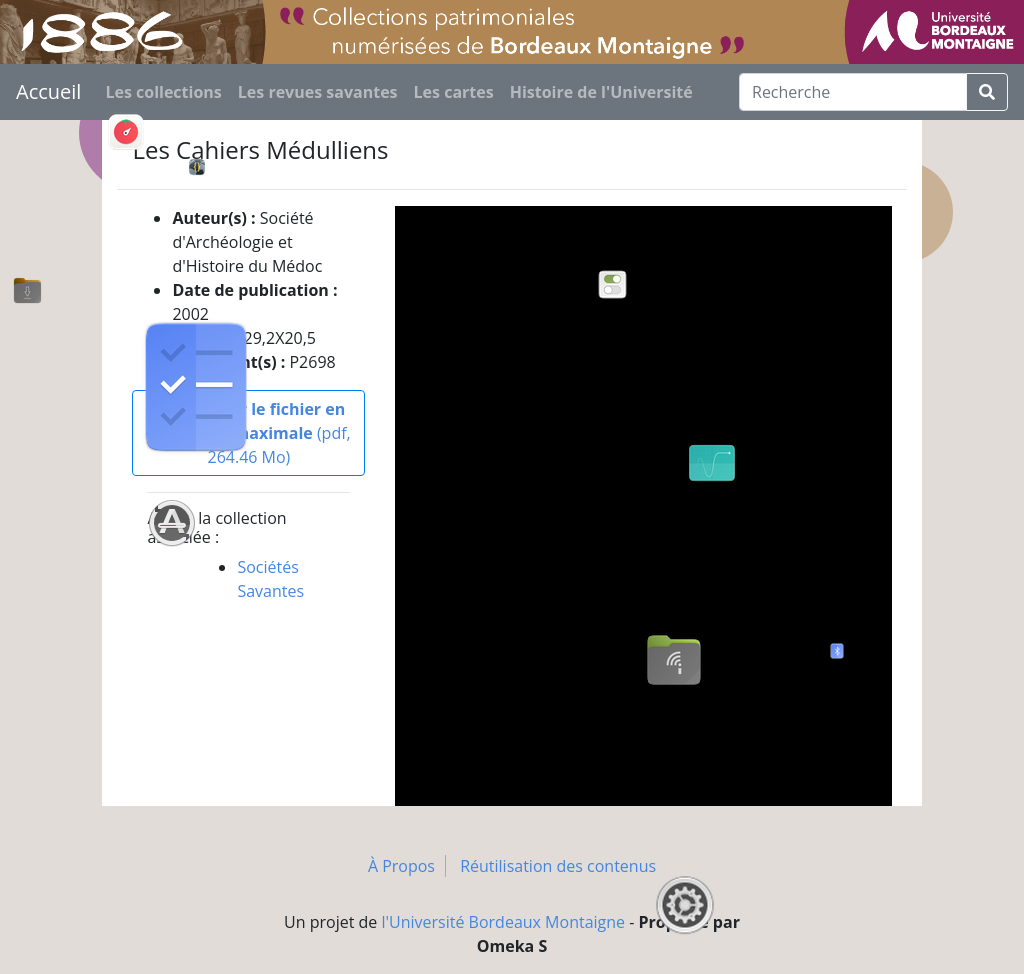  Describe the element at coordinates (685, 905) in the screenshot. I see `access system or application settings` at that location.